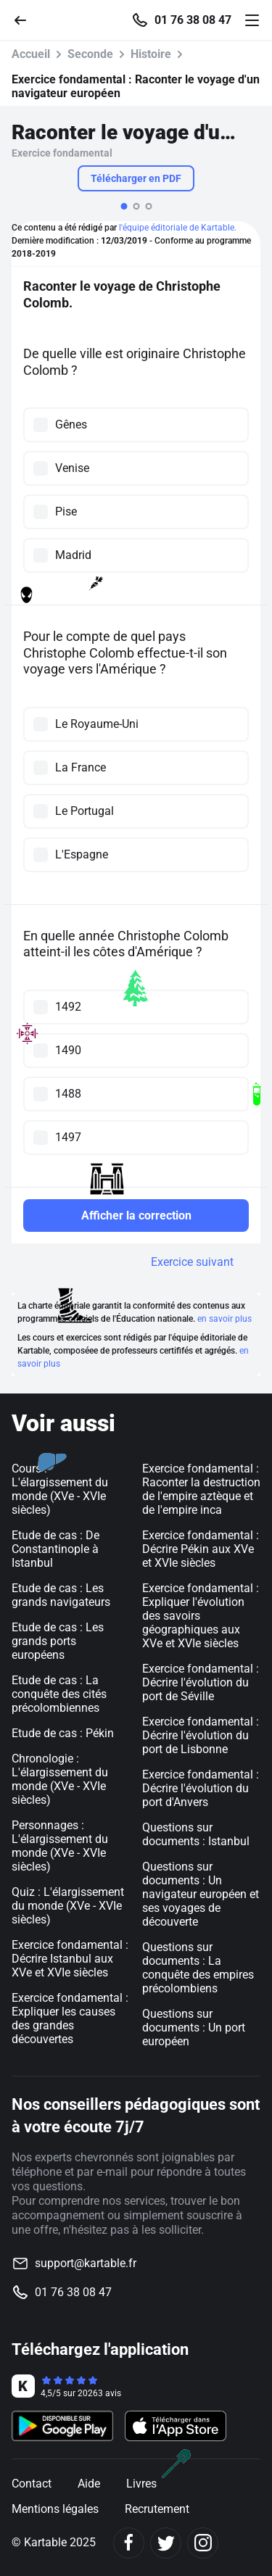 The width and height of the screenshot is (272, 2576). What do you see at coordinates (27, 1033) in the screenshot?
I see `religious or gothic-themed game category` at bounding box center [27, 1033].